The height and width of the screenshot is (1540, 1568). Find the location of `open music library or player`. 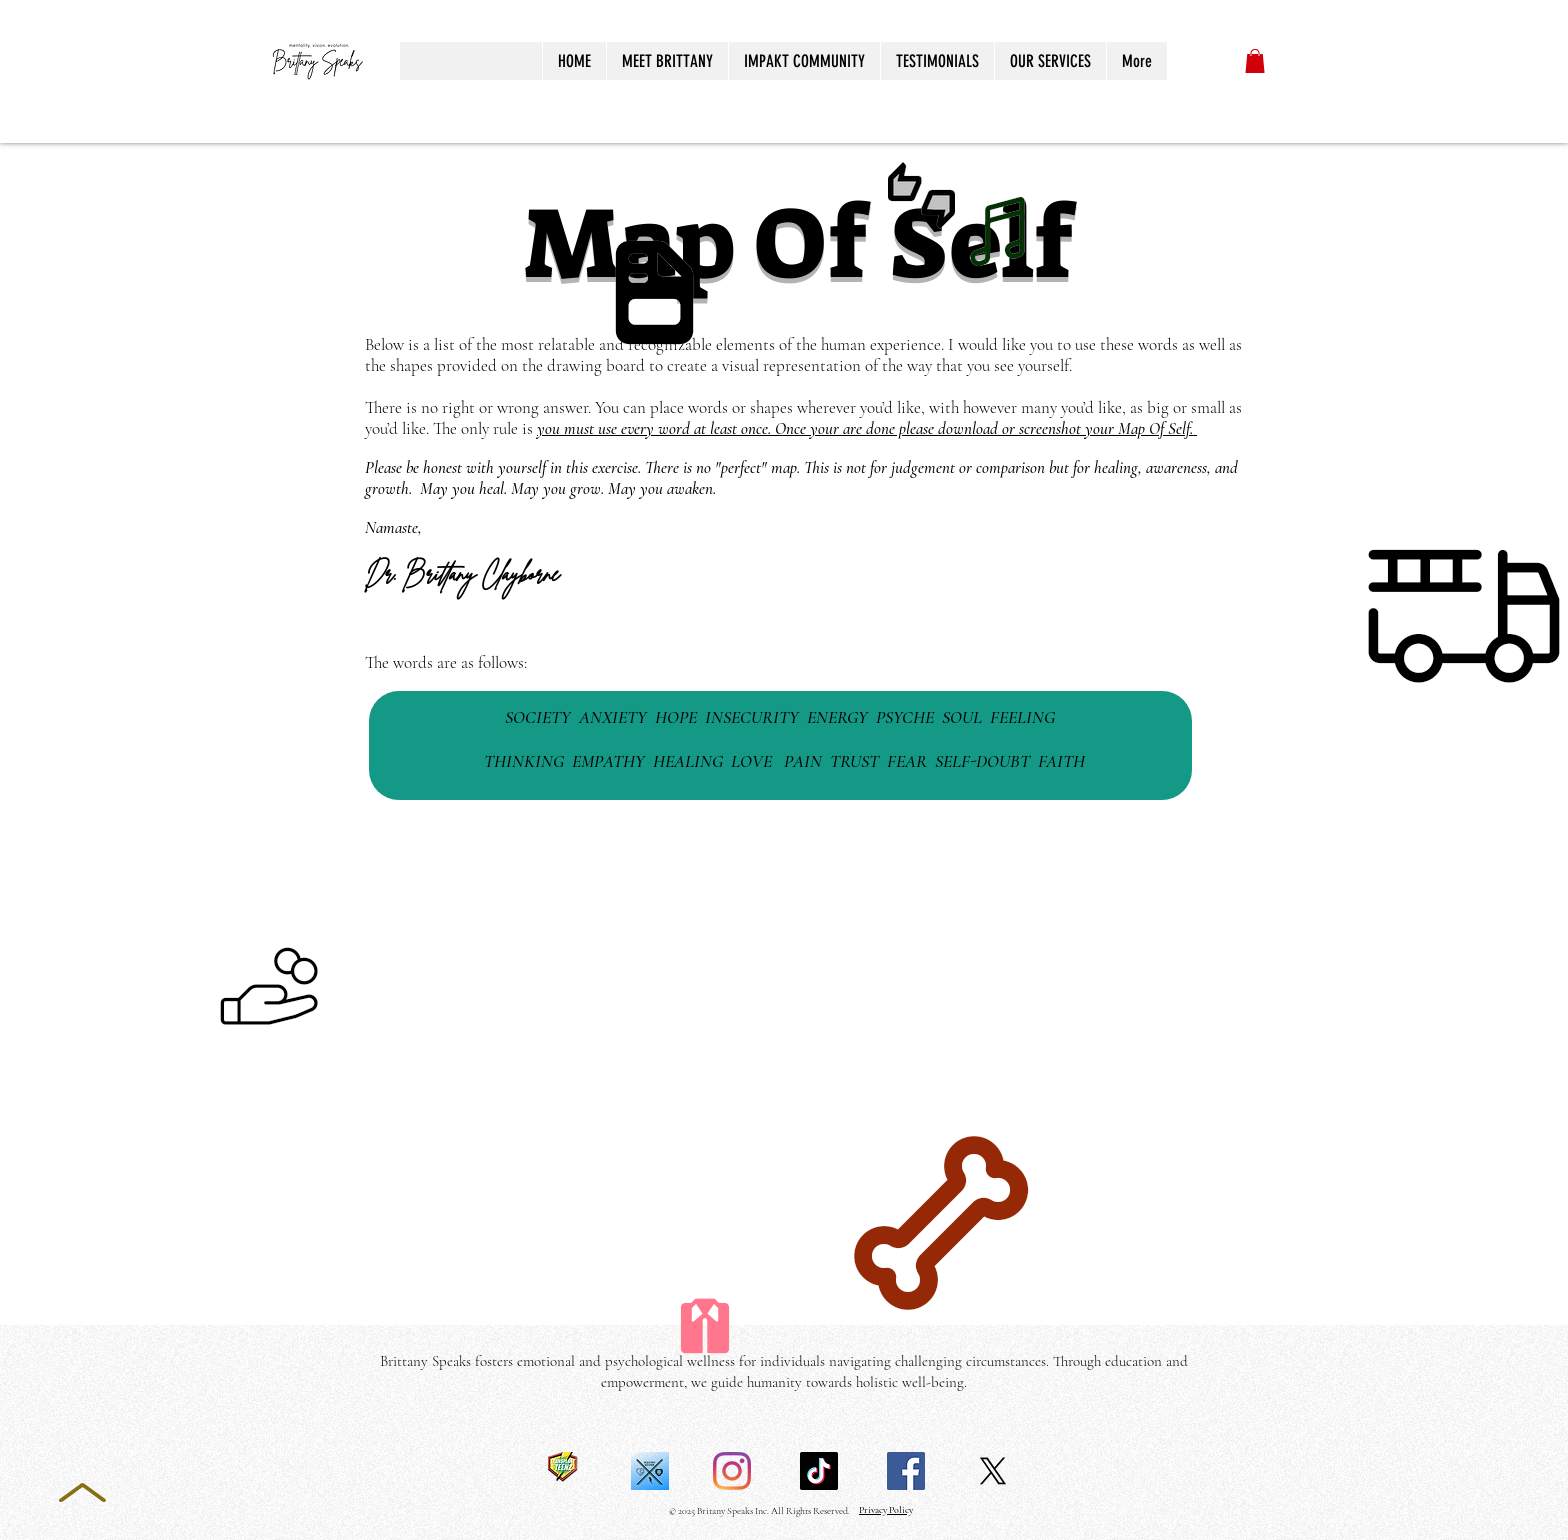

open music library or player is located at coordinates (997, 231).